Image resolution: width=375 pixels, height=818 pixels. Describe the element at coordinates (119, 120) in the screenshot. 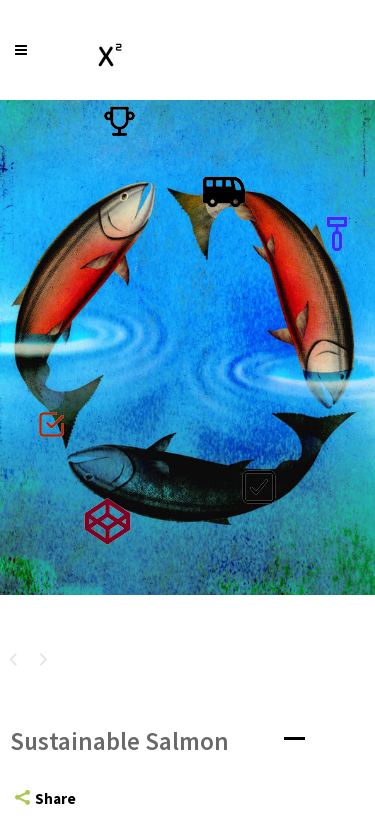

I see `view achievements or awards` at that location.